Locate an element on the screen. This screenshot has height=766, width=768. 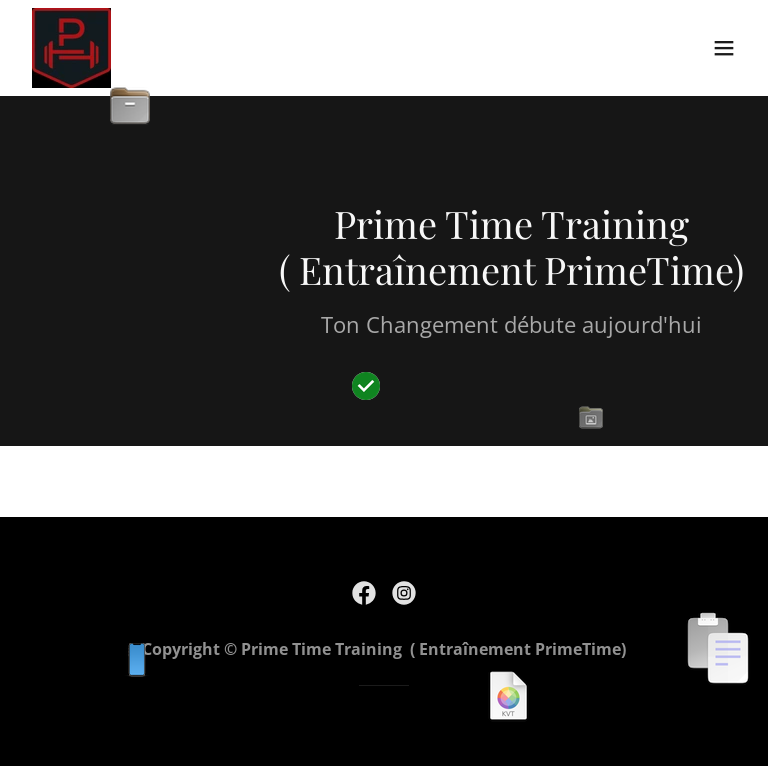
a KVT text file associated with Krita vector graphics is located at coordinates (508, 696).